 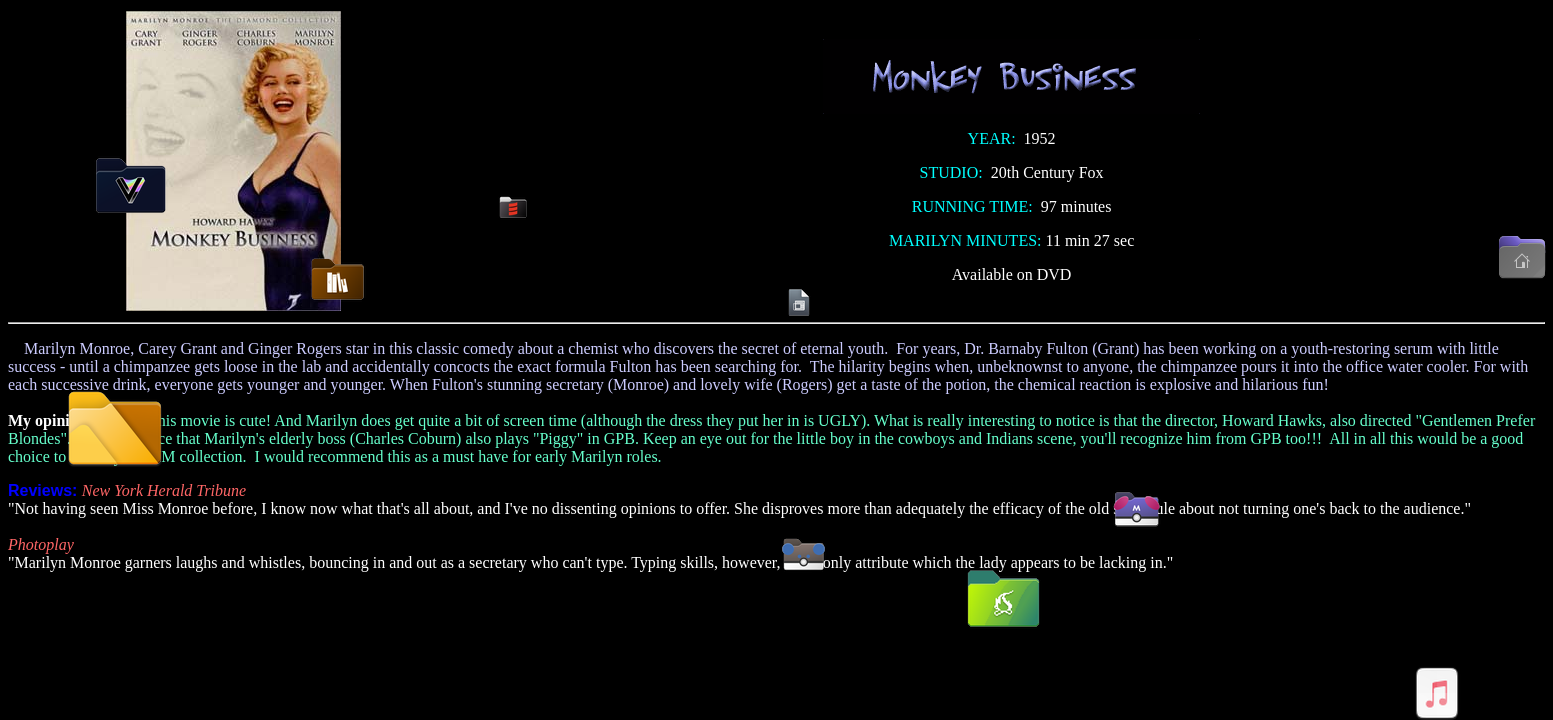 I want to click on folder containing pokémon master ball images or assets, so click(x=1136, y=510).